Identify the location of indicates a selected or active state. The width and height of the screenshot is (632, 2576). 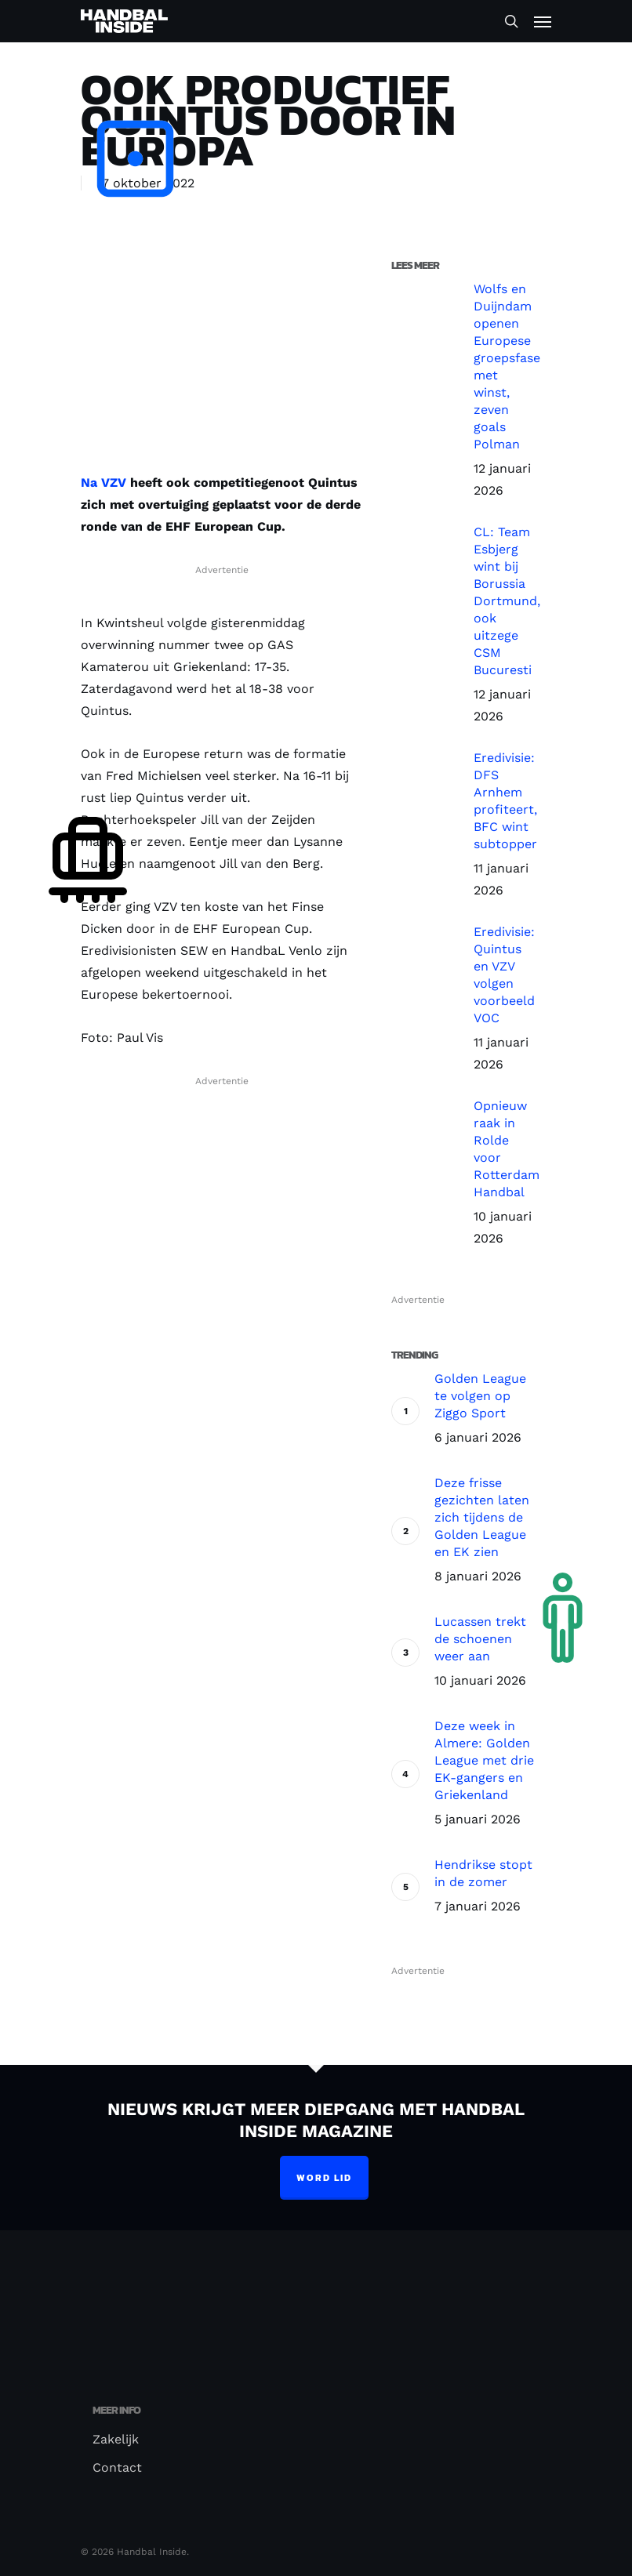
(135, 158).